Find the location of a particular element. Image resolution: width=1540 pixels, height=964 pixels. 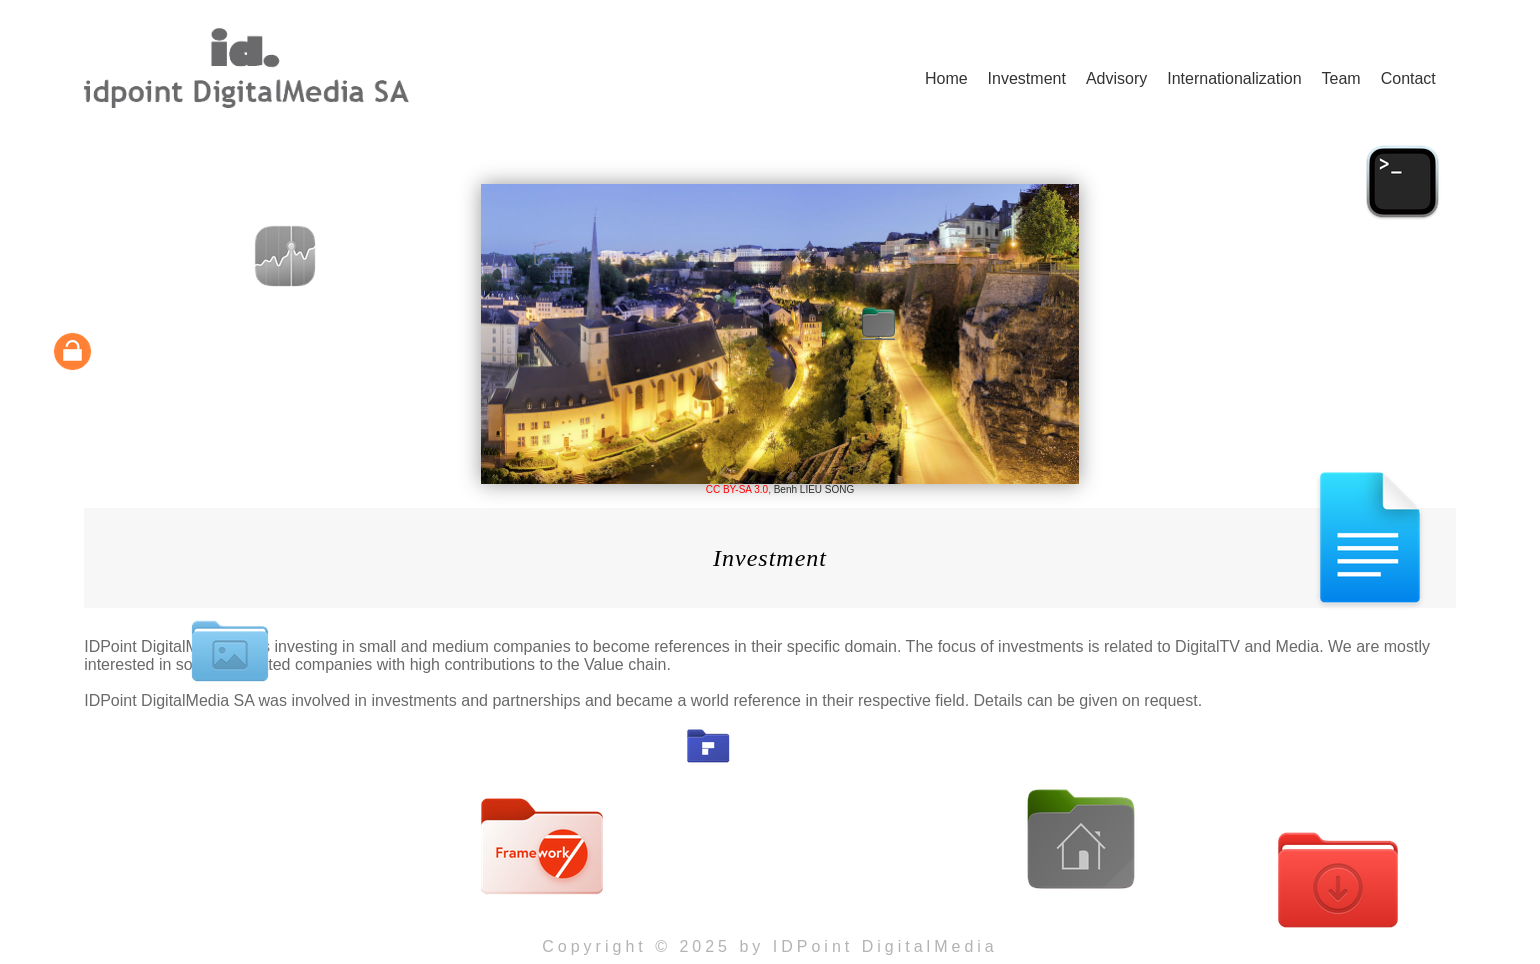

access a remote or network folder is located at coordinates (878, 323).